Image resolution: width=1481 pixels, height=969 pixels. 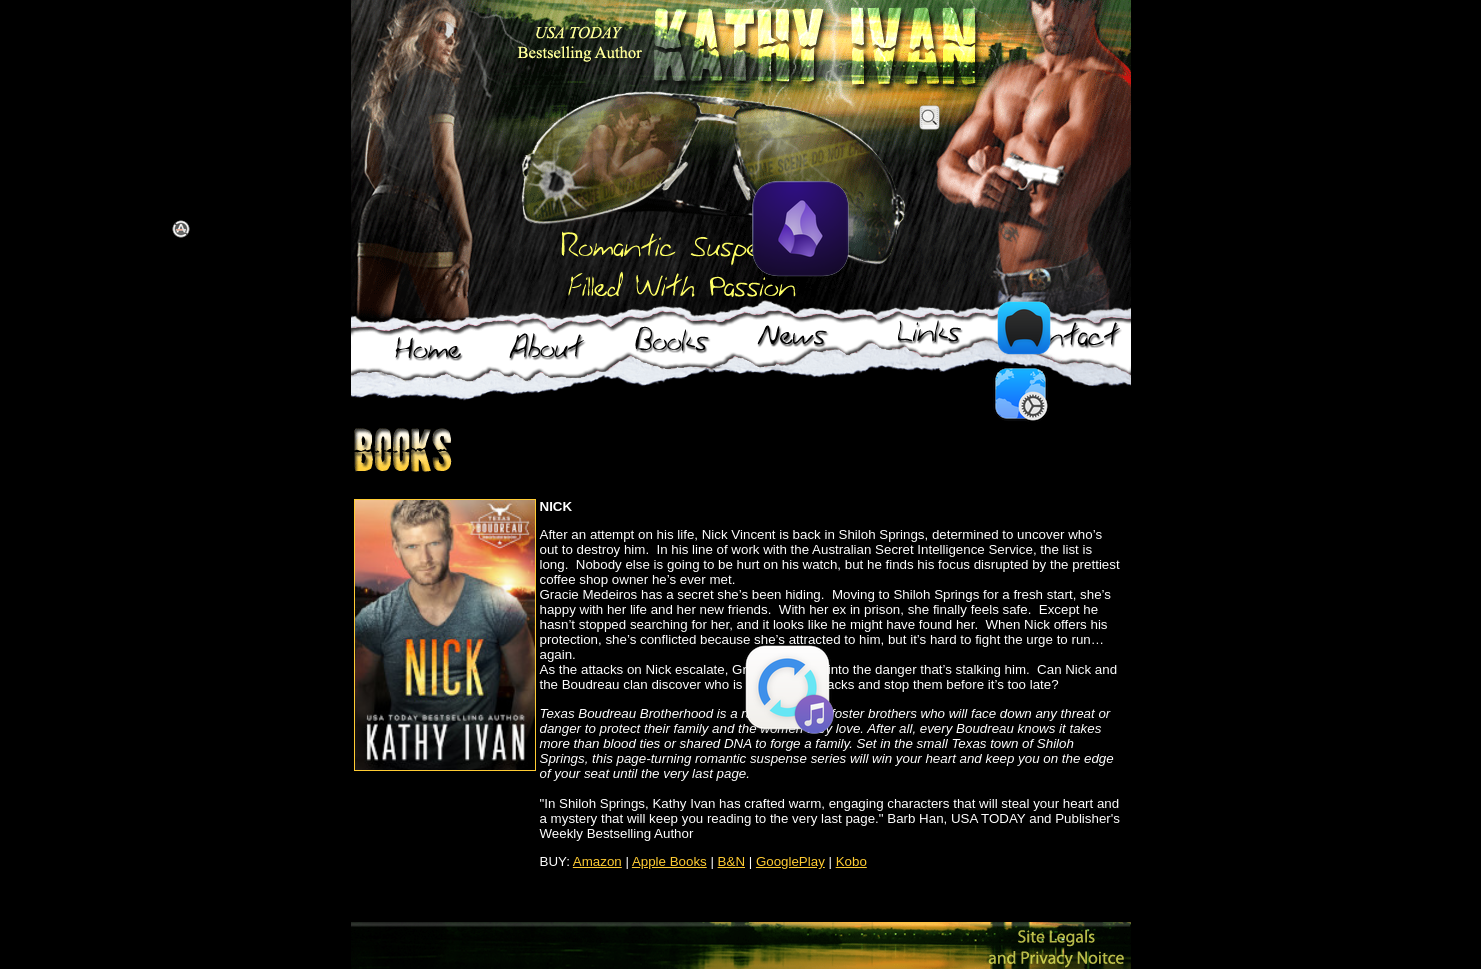 I want to click on configure network and workgroup settings, so click(x=1020, y=393).